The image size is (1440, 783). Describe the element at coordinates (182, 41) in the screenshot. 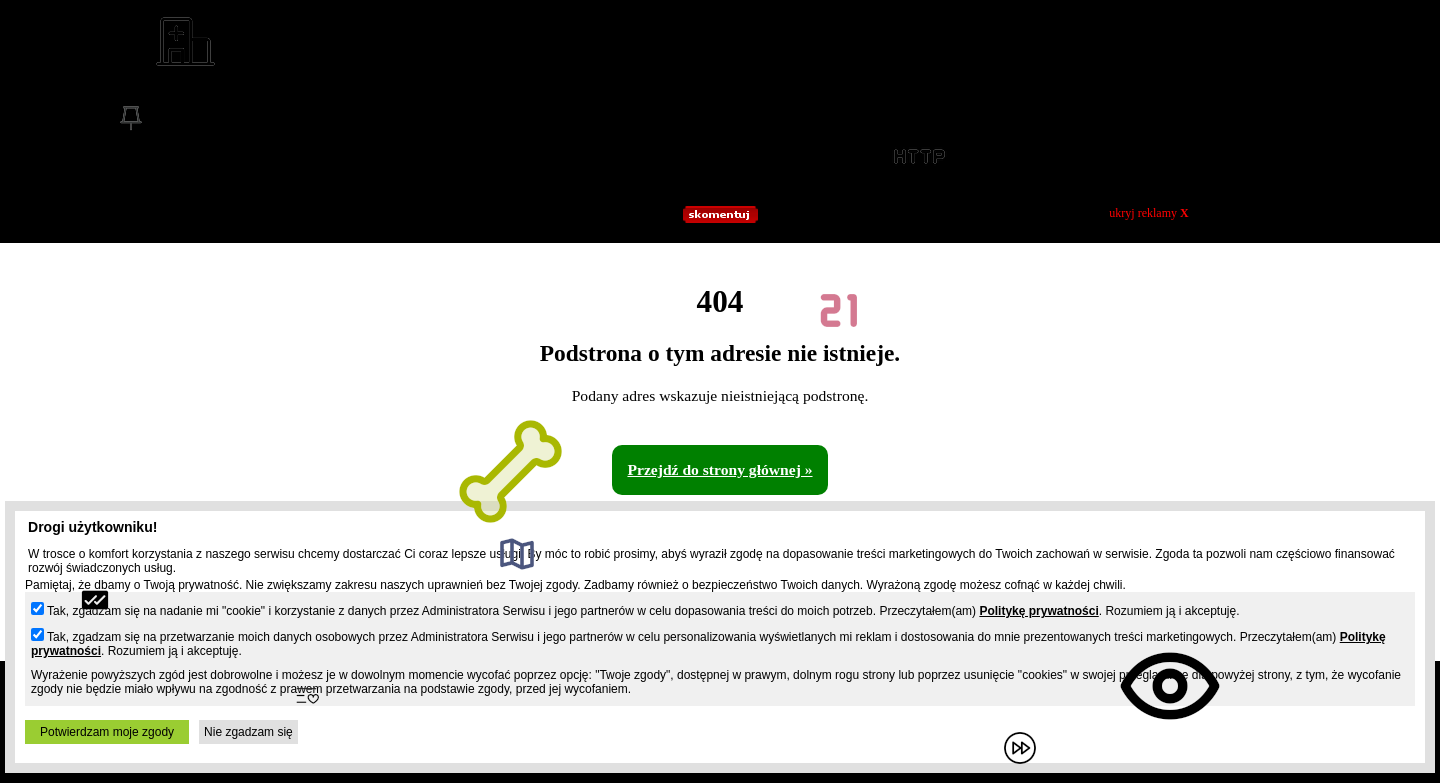

I see `find nearby hospitals or medical facilities` at that location.